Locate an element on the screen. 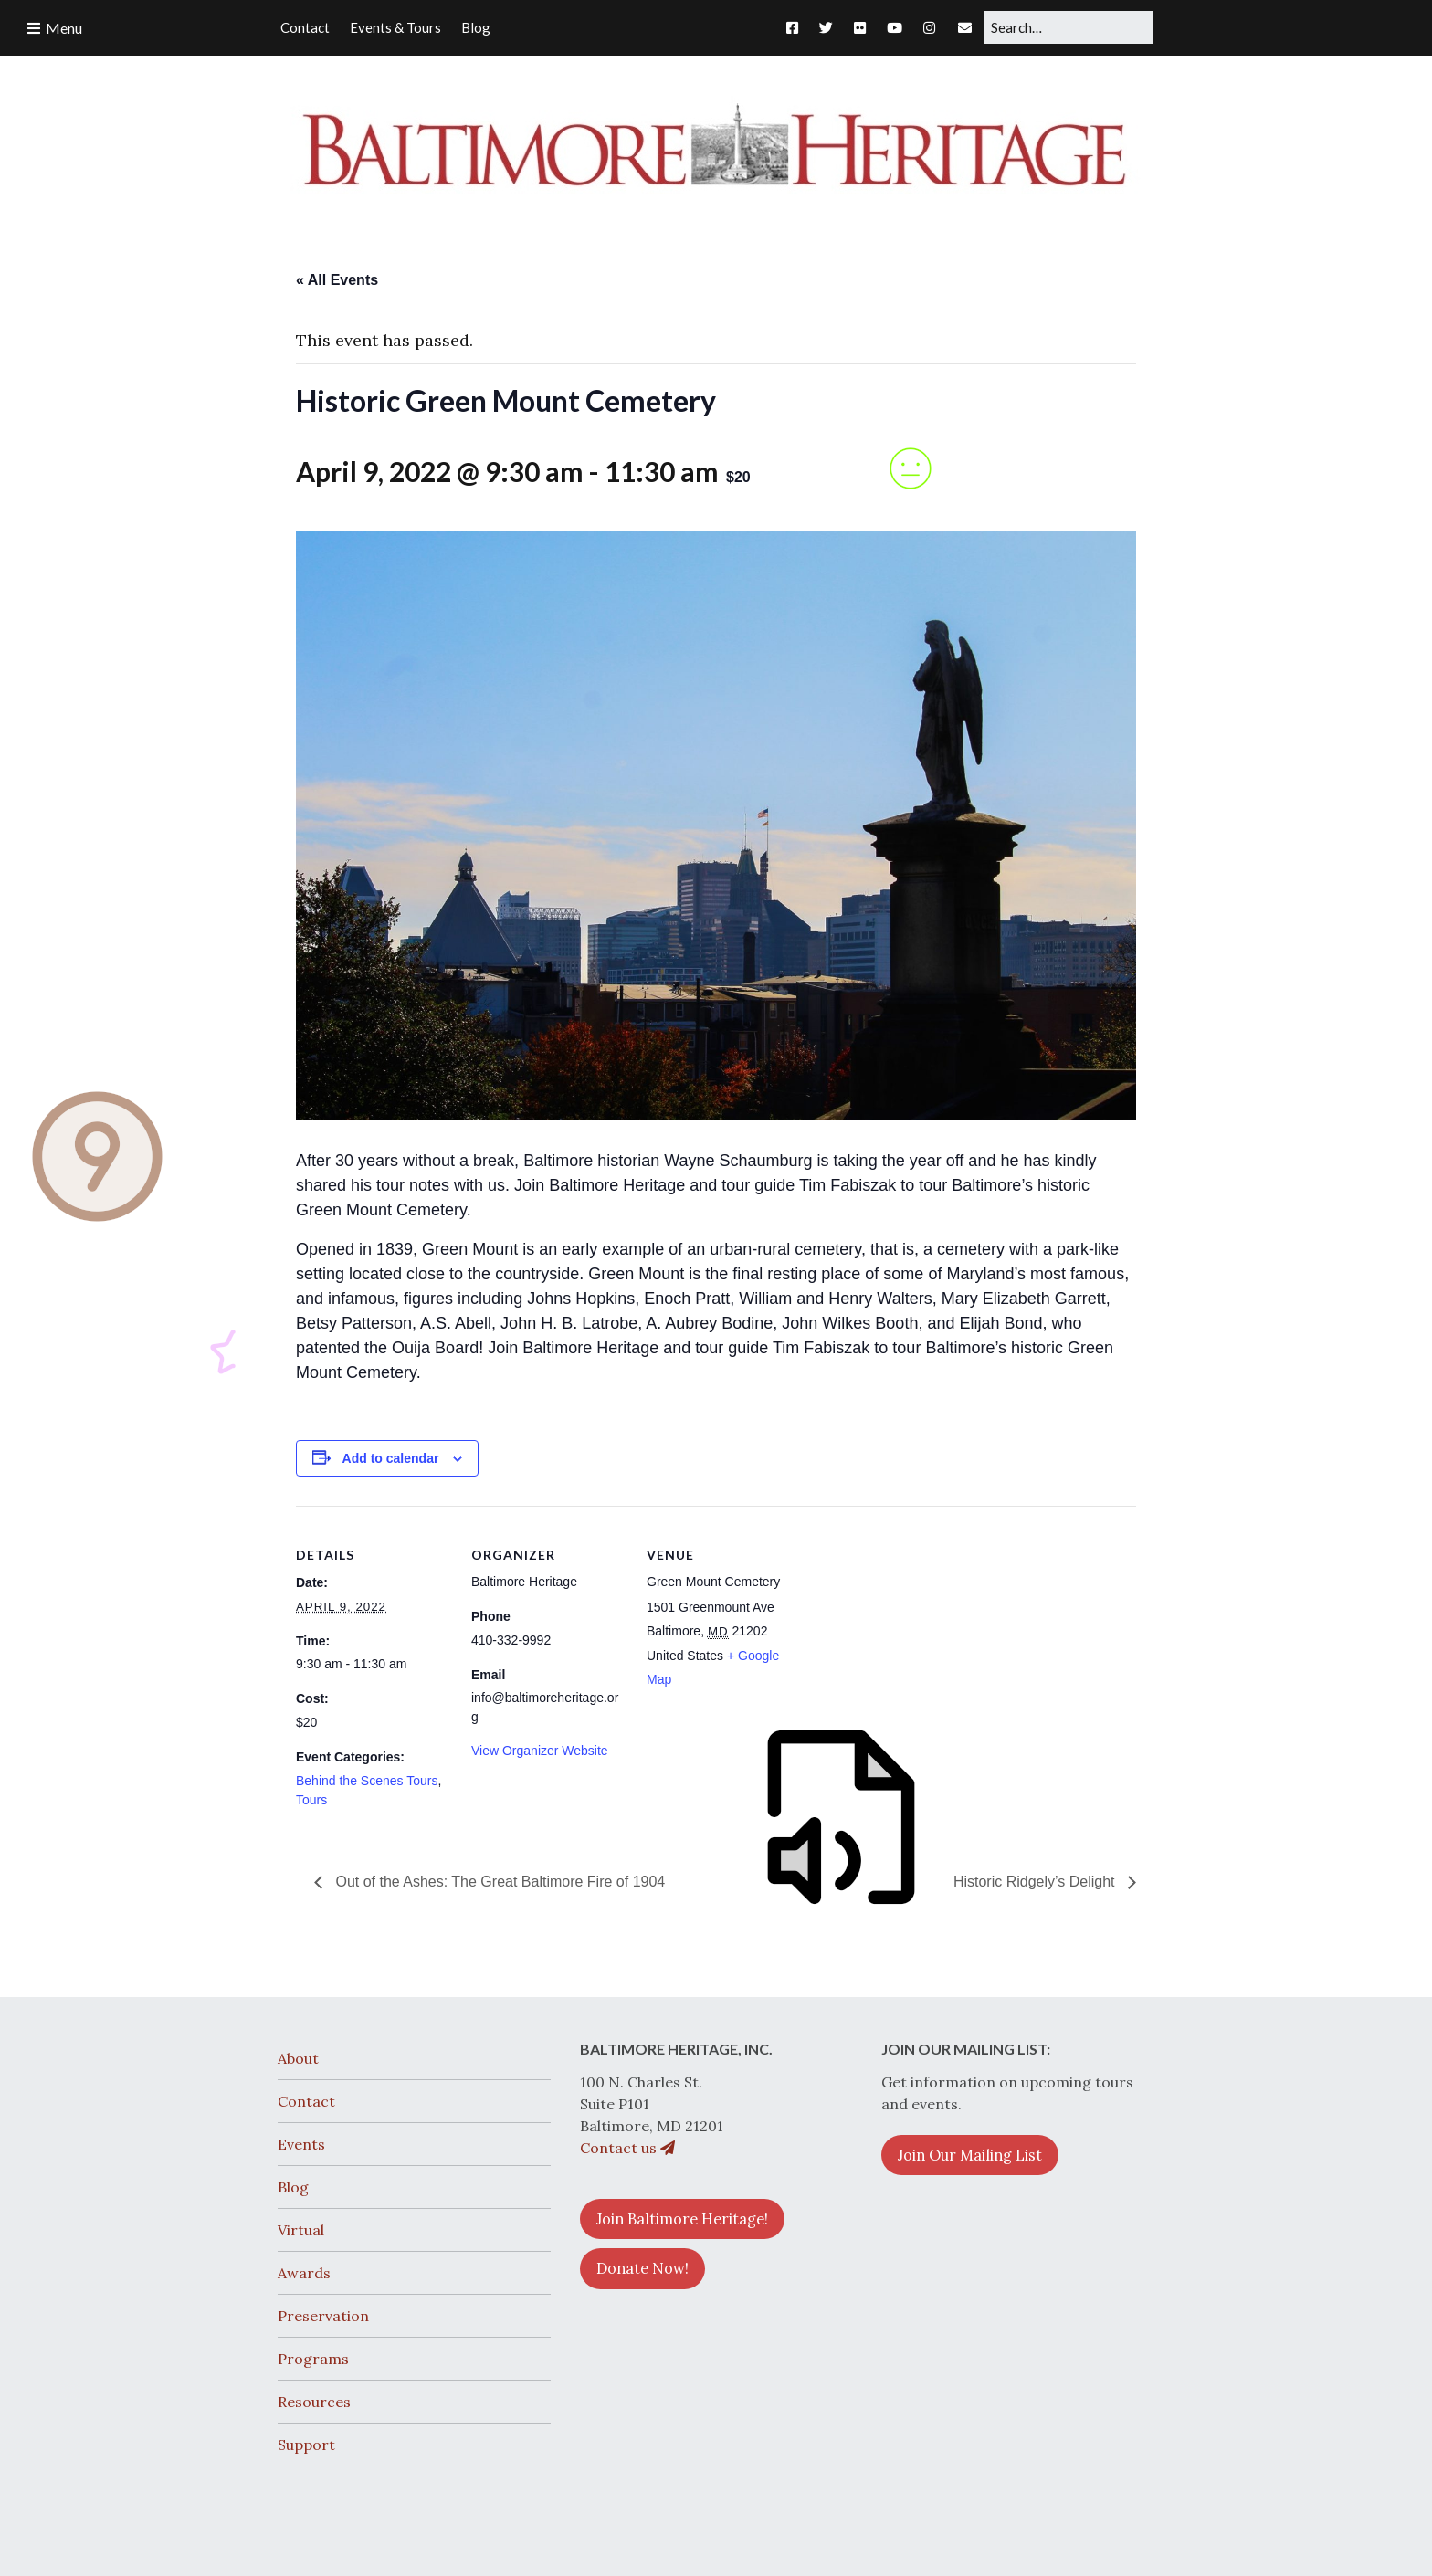  rate your experience as neutral is located at coordinates (911, 468).